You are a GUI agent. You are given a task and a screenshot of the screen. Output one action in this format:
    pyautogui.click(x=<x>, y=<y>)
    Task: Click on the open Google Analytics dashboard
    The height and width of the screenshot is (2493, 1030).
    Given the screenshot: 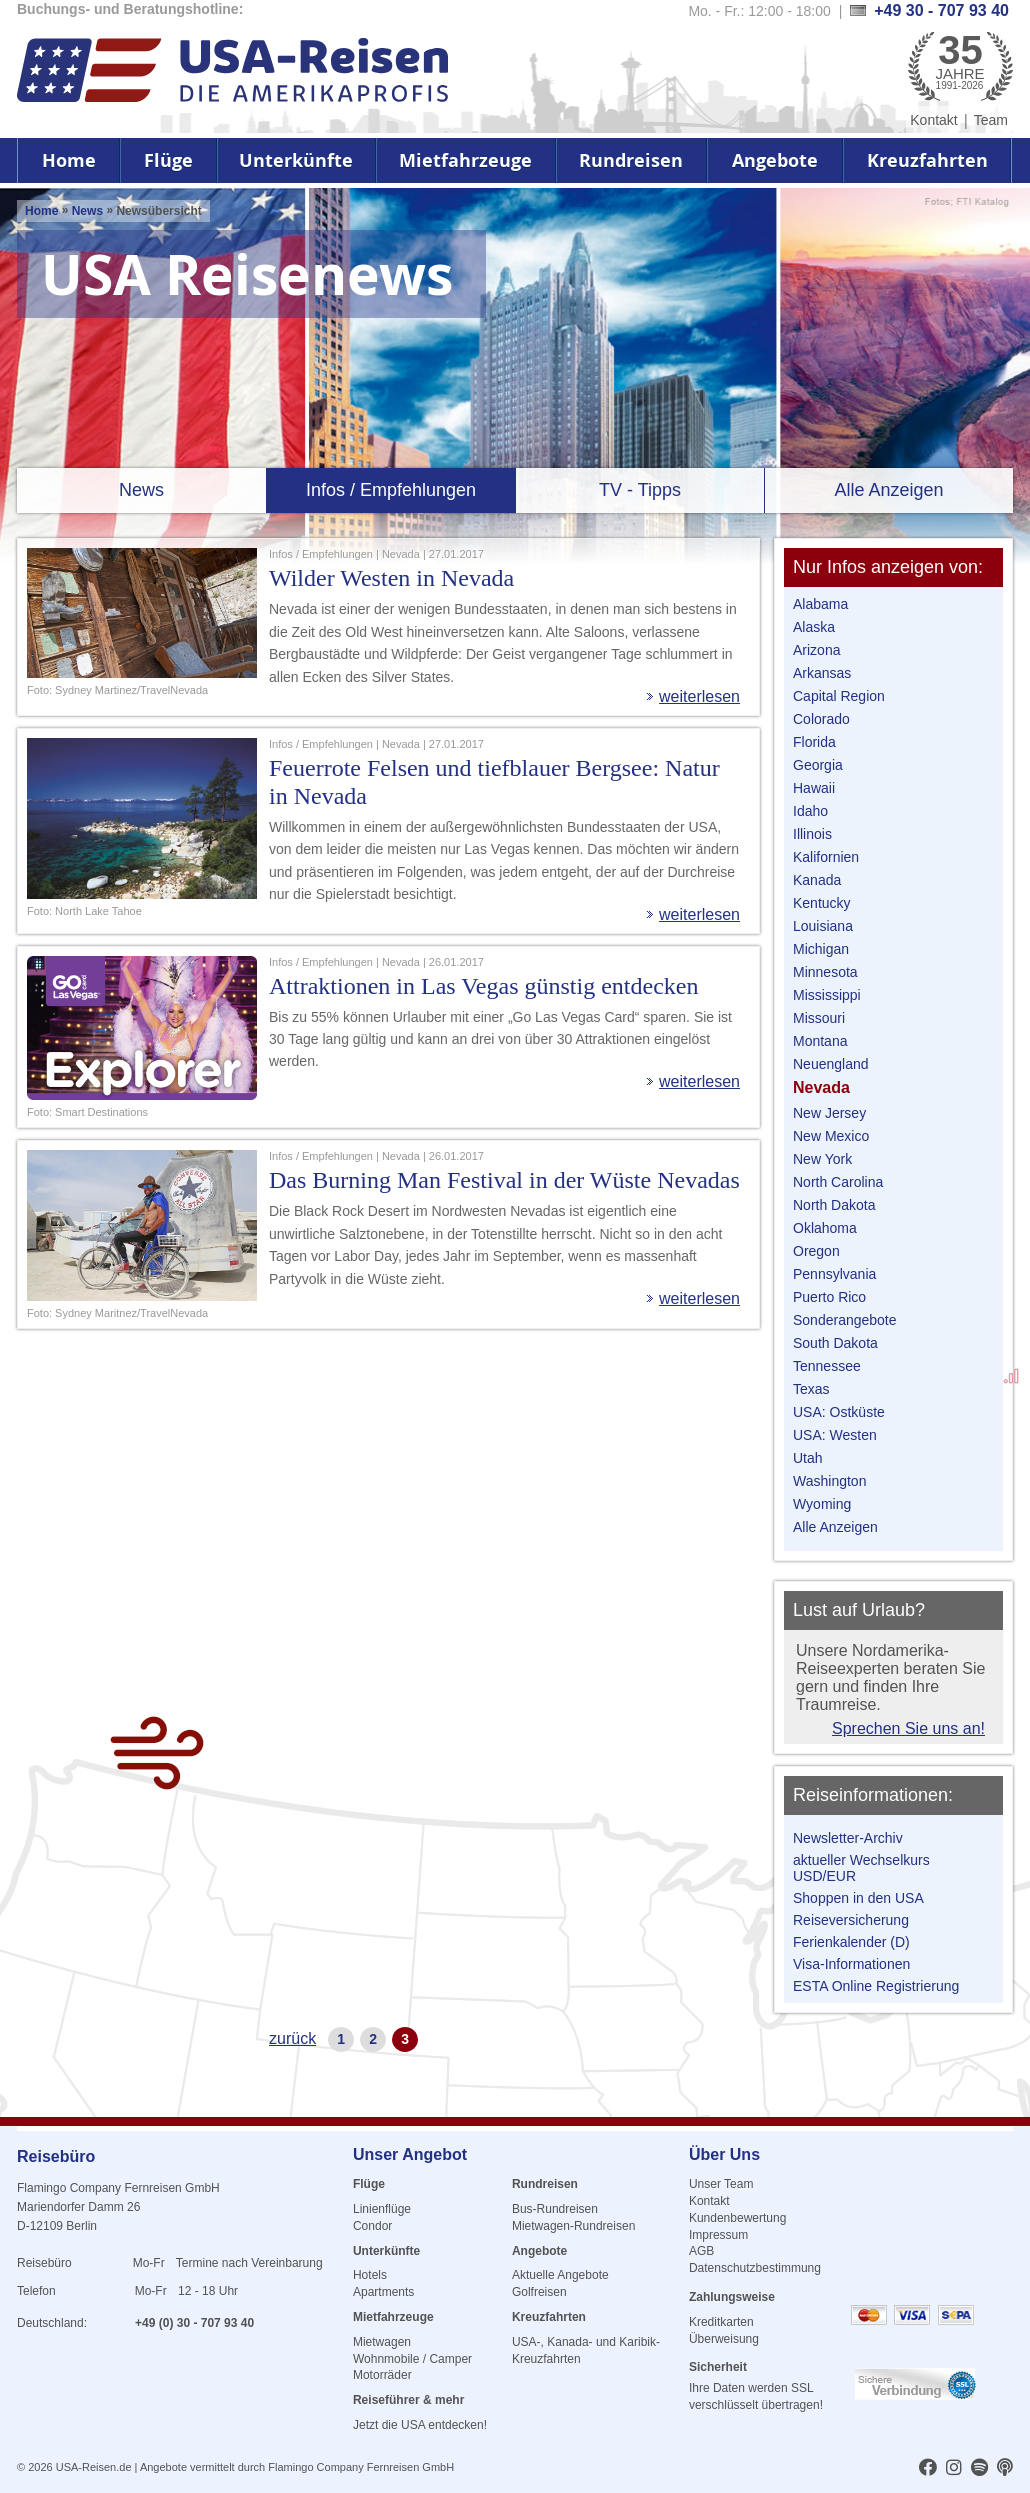 What is the action you would take?
    pyautogui.click(x=1011, y=1376)
    